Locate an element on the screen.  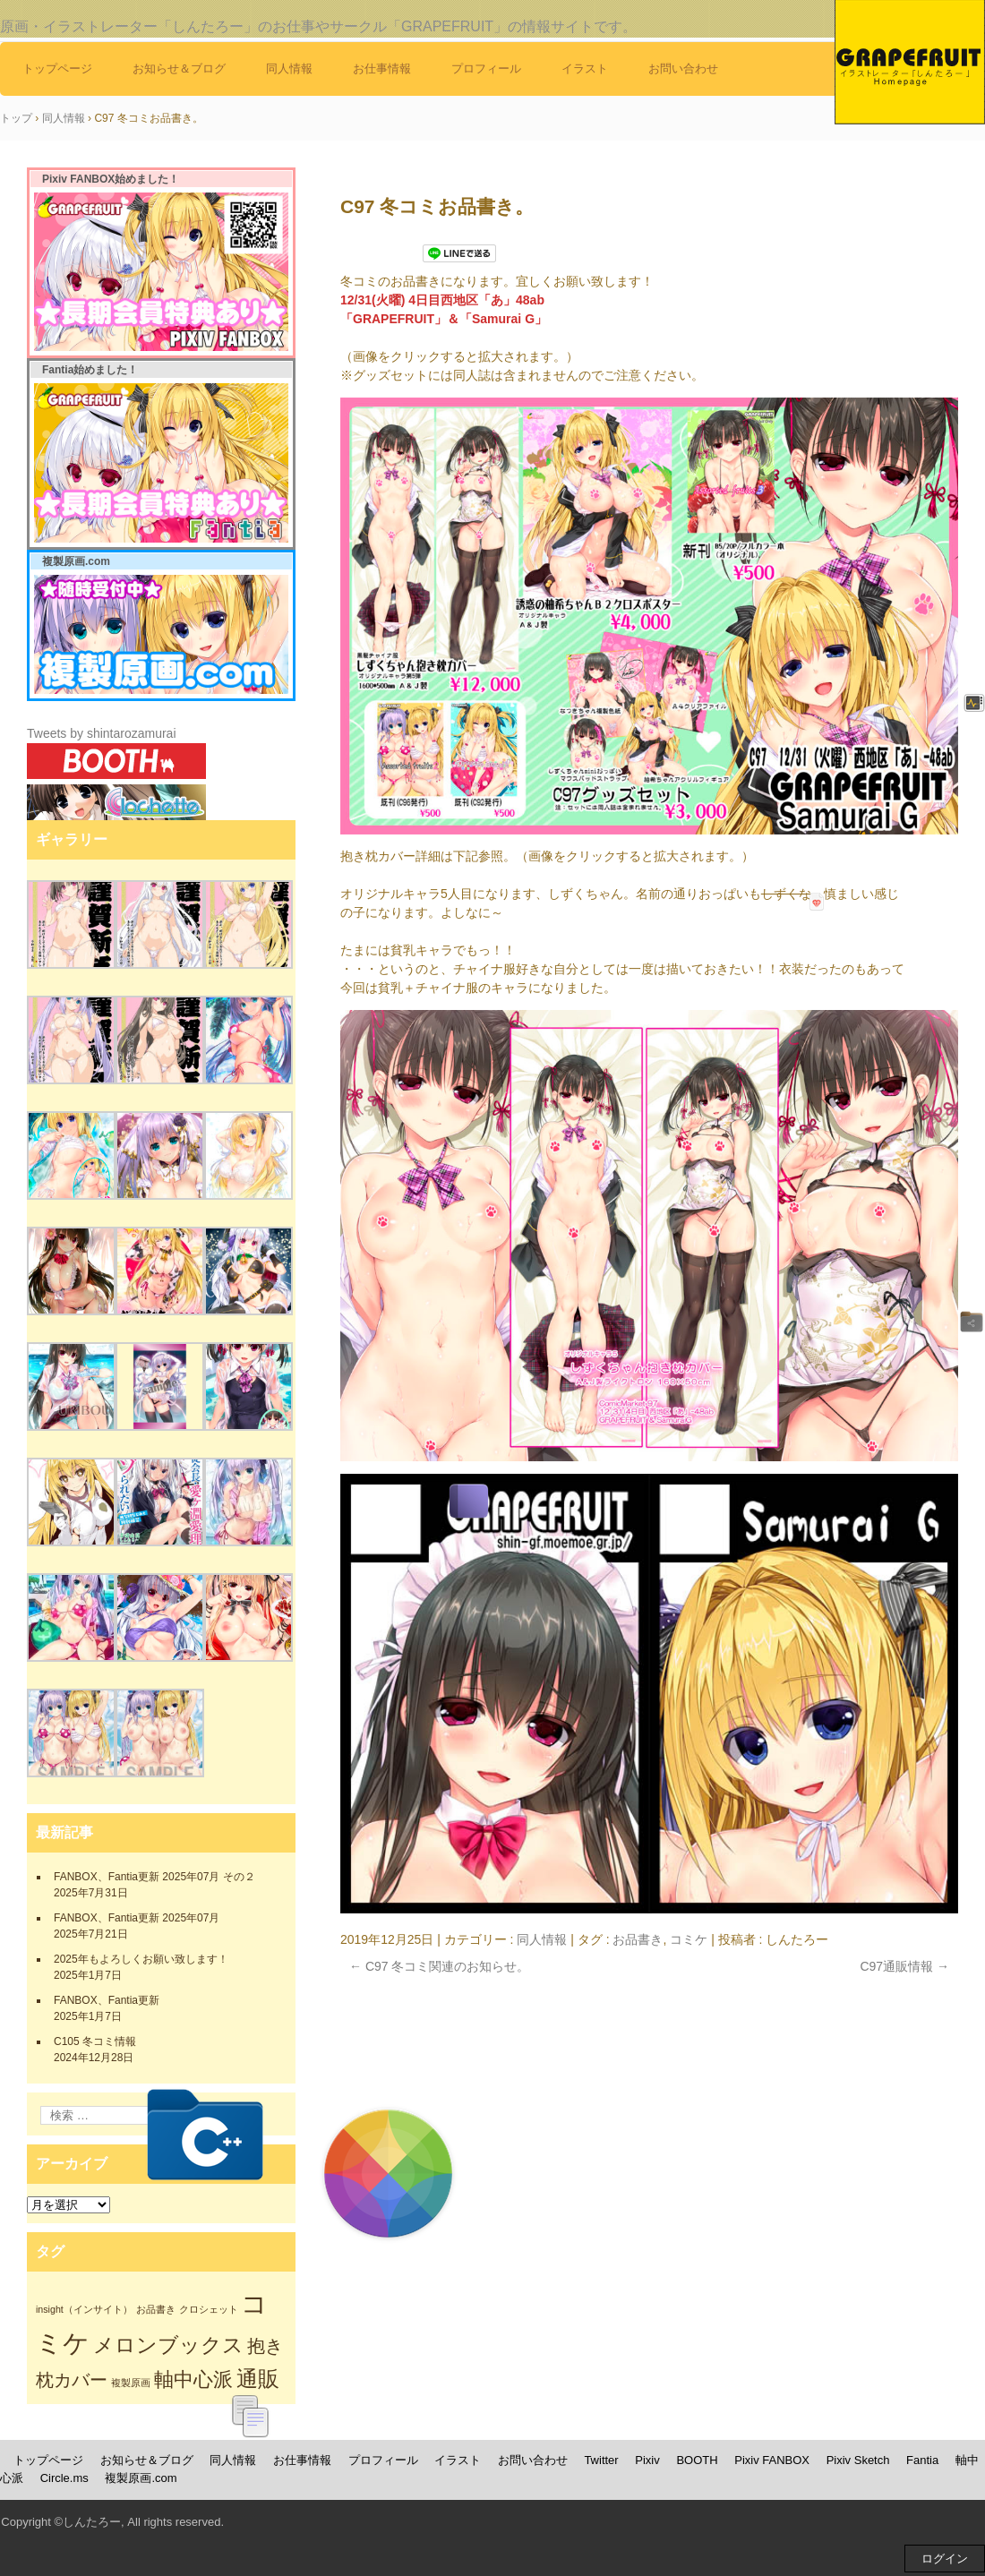
a ruby programming language file is located at coordinates (817, 902).